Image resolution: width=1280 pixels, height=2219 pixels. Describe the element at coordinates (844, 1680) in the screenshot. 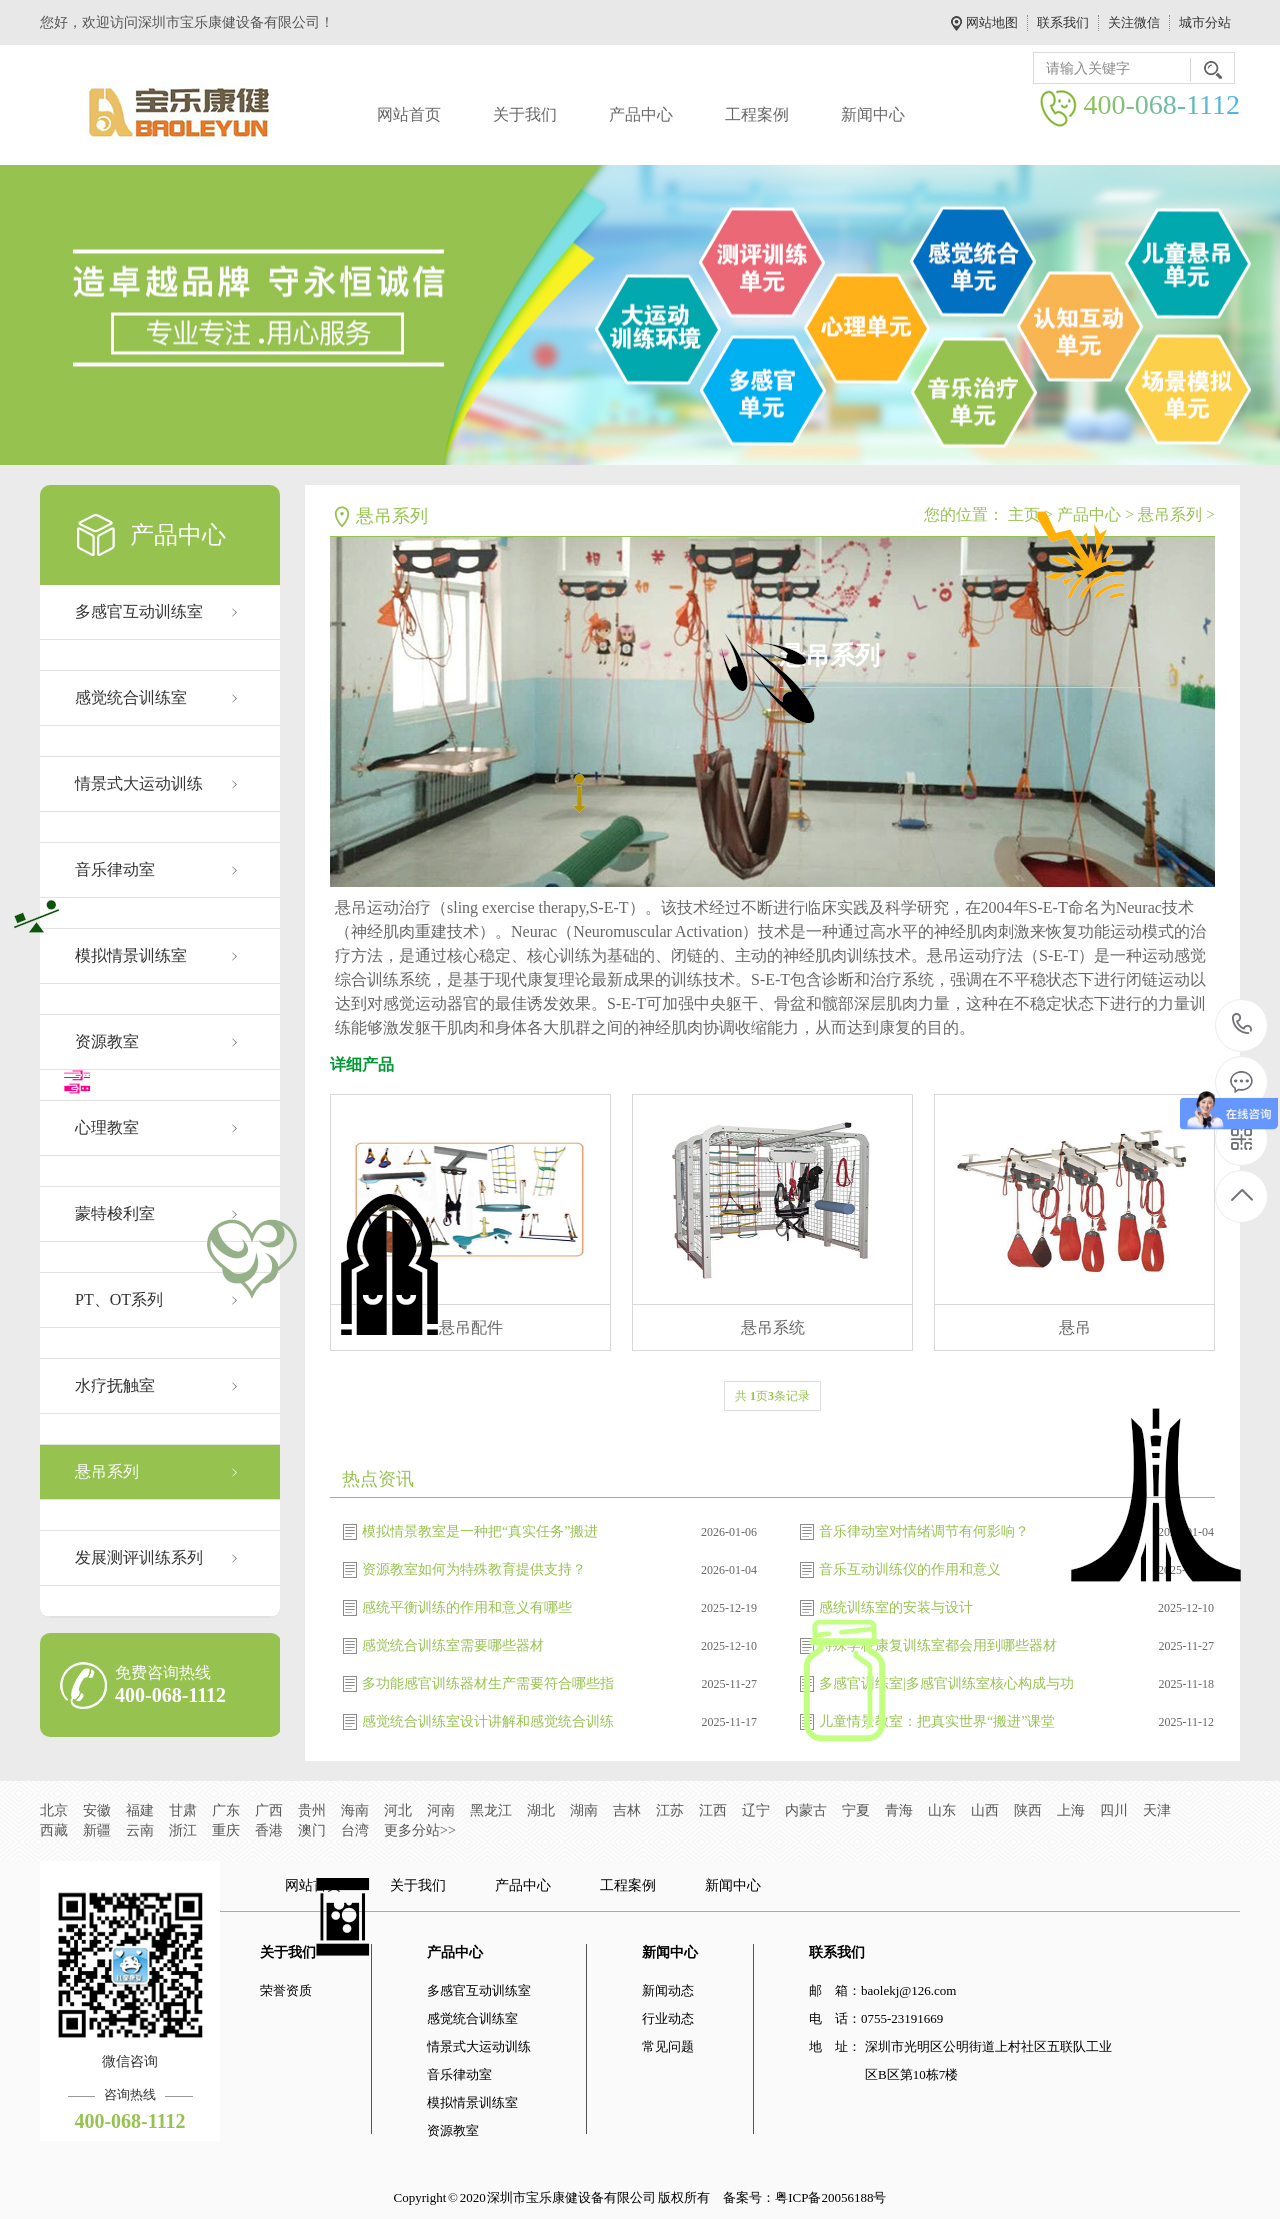

I see `access preserved items or storage` at that location.